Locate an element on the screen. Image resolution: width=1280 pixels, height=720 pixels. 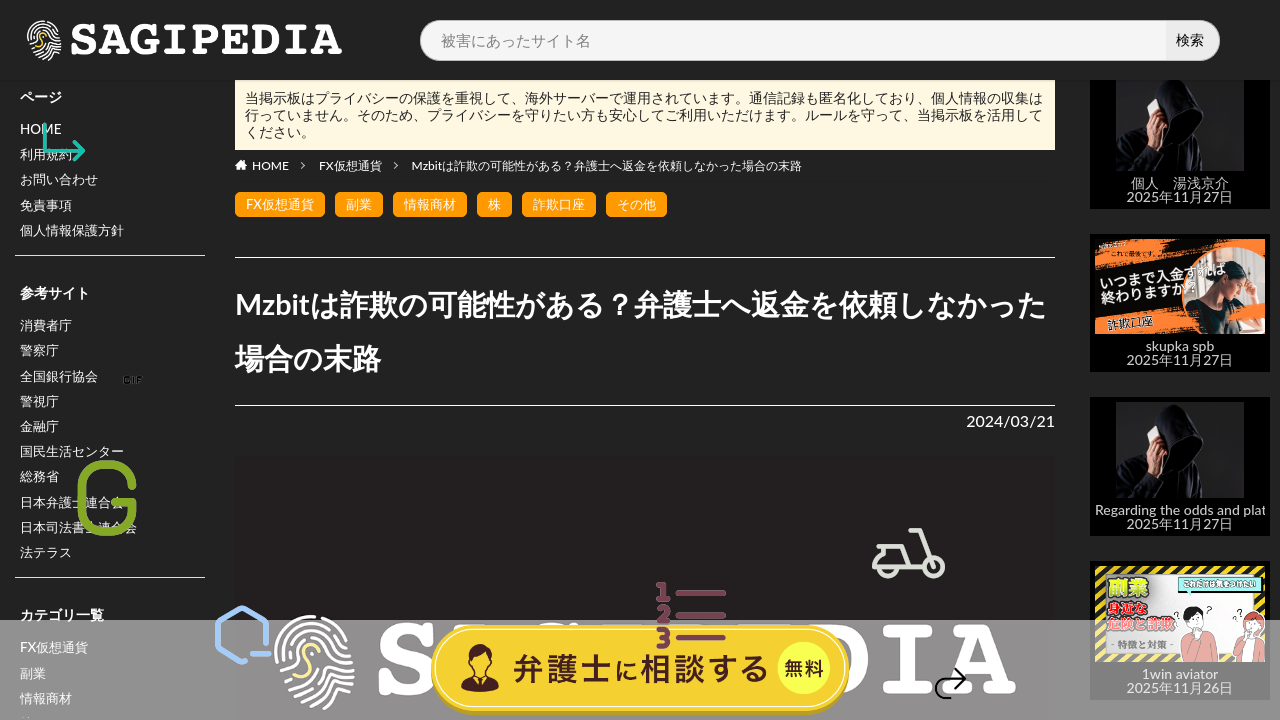
redo last action is located at coordinates (950, 683).